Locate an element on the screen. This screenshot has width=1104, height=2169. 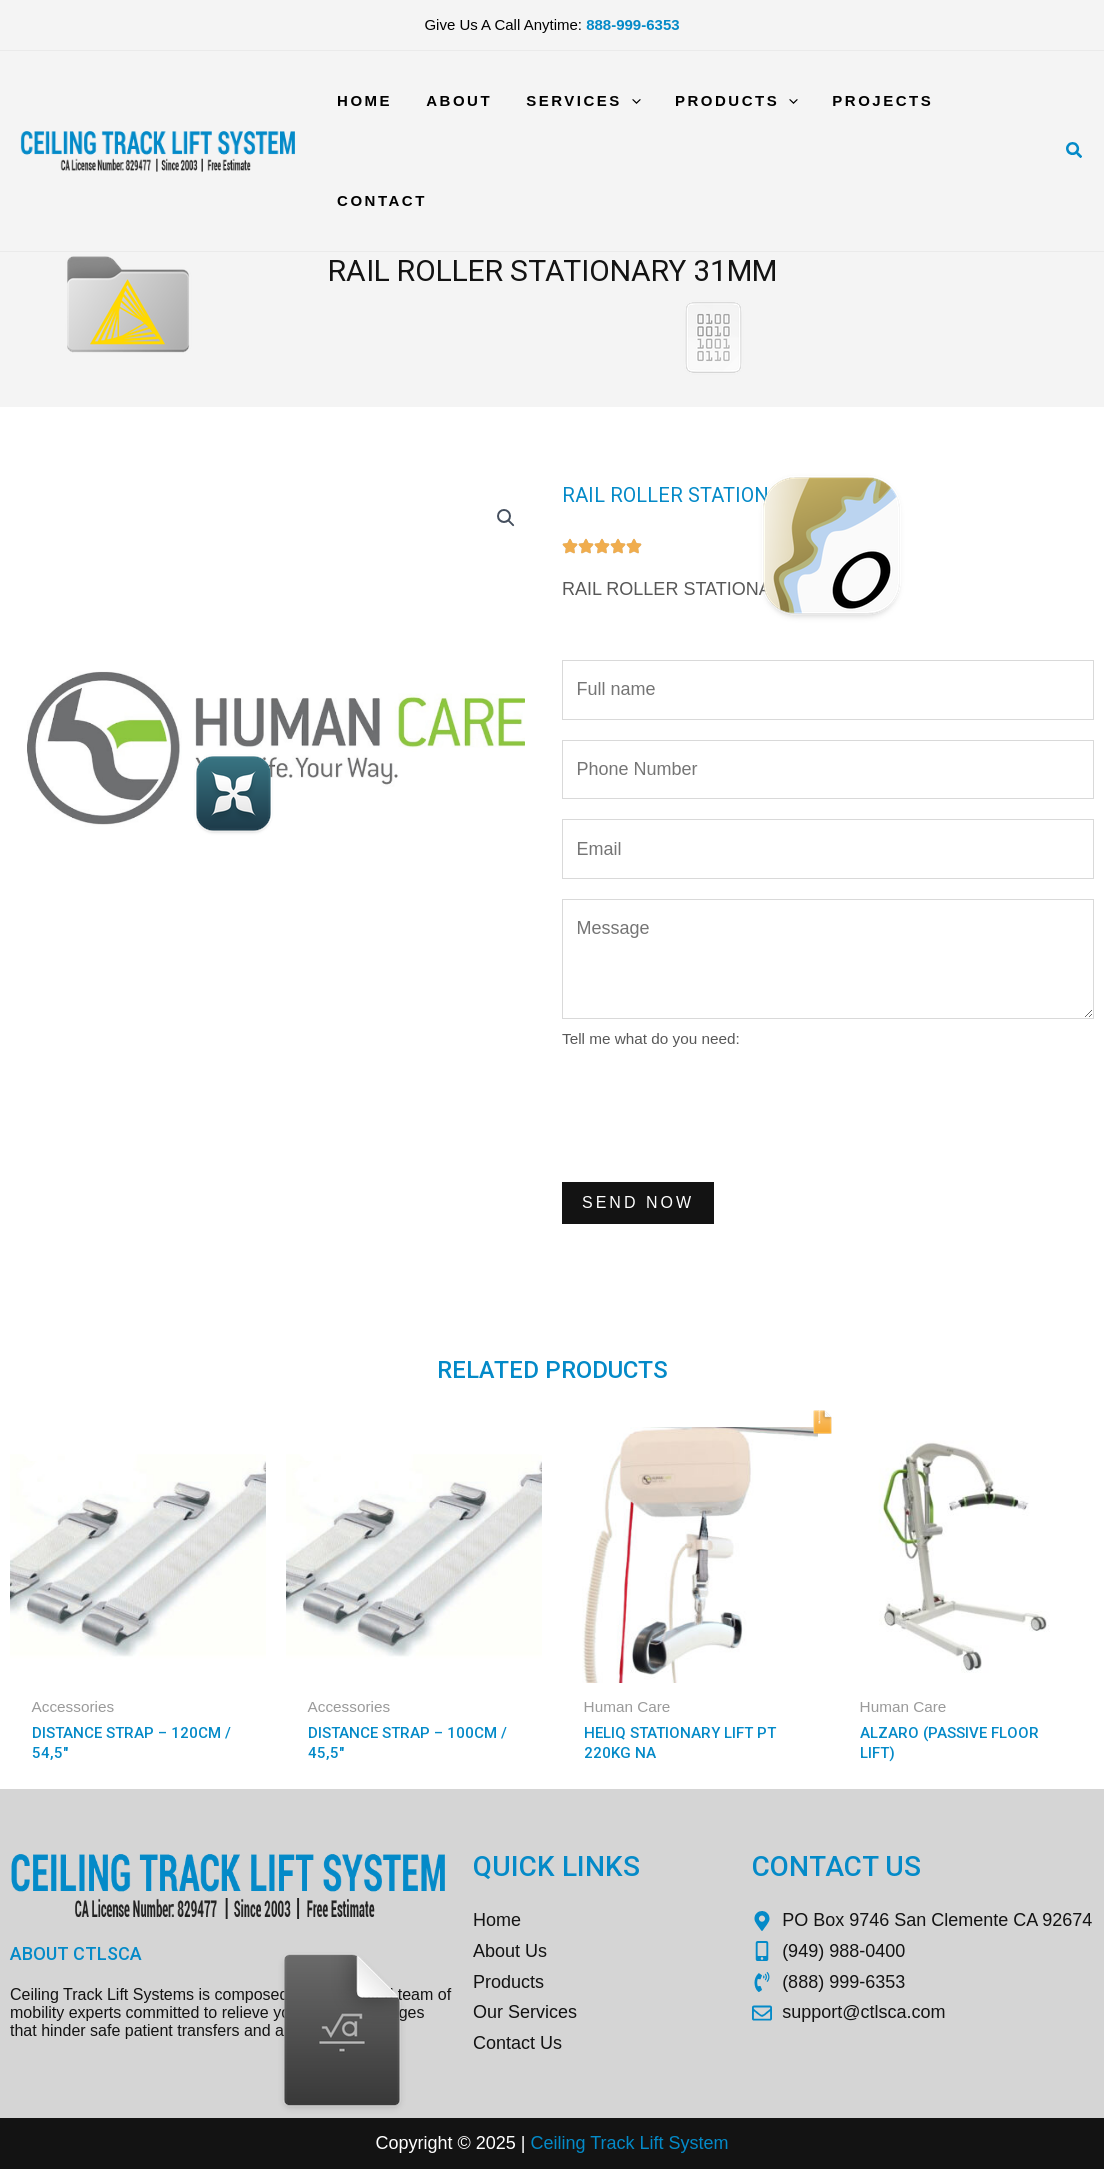
open opencpn marine navigation app is located at coordinates (831, 545).